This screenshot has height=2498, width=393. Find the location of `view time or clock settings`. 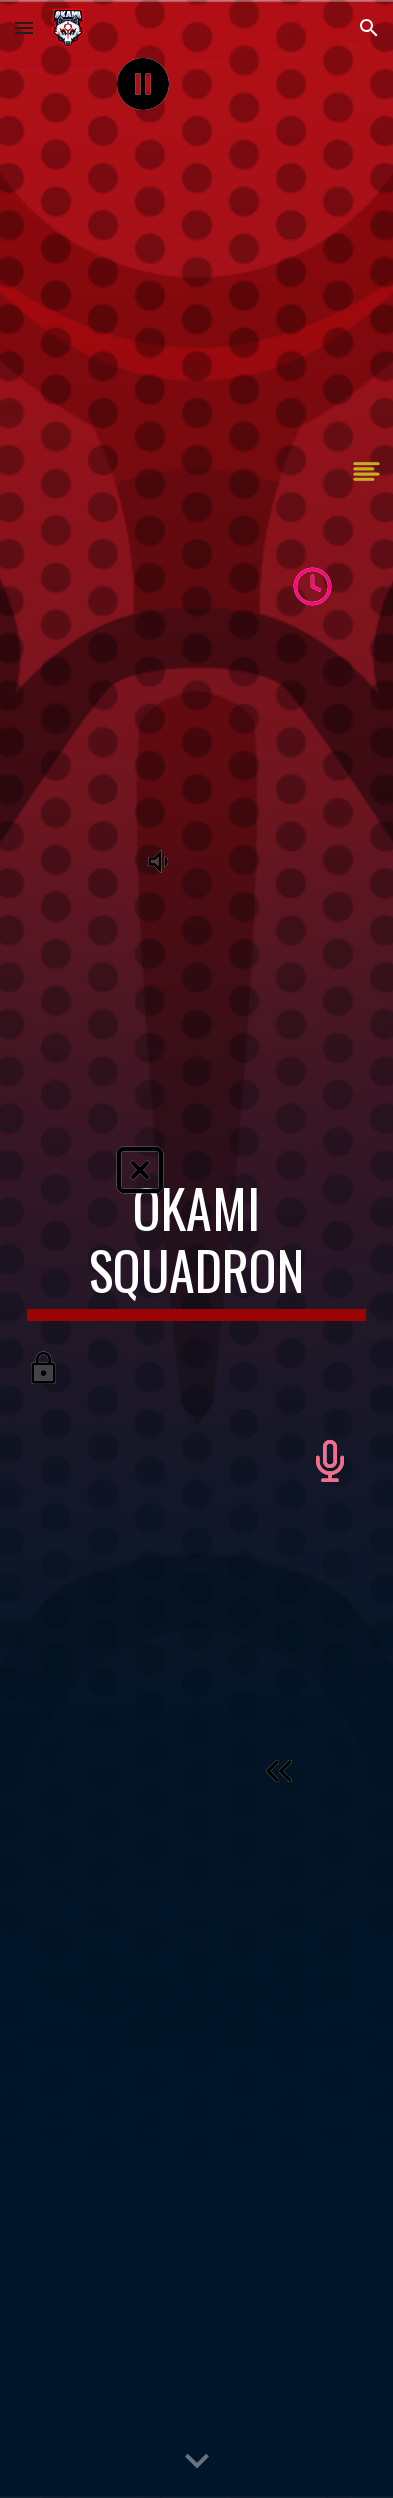

view time or clock settings is located at coordinates (312, 586).